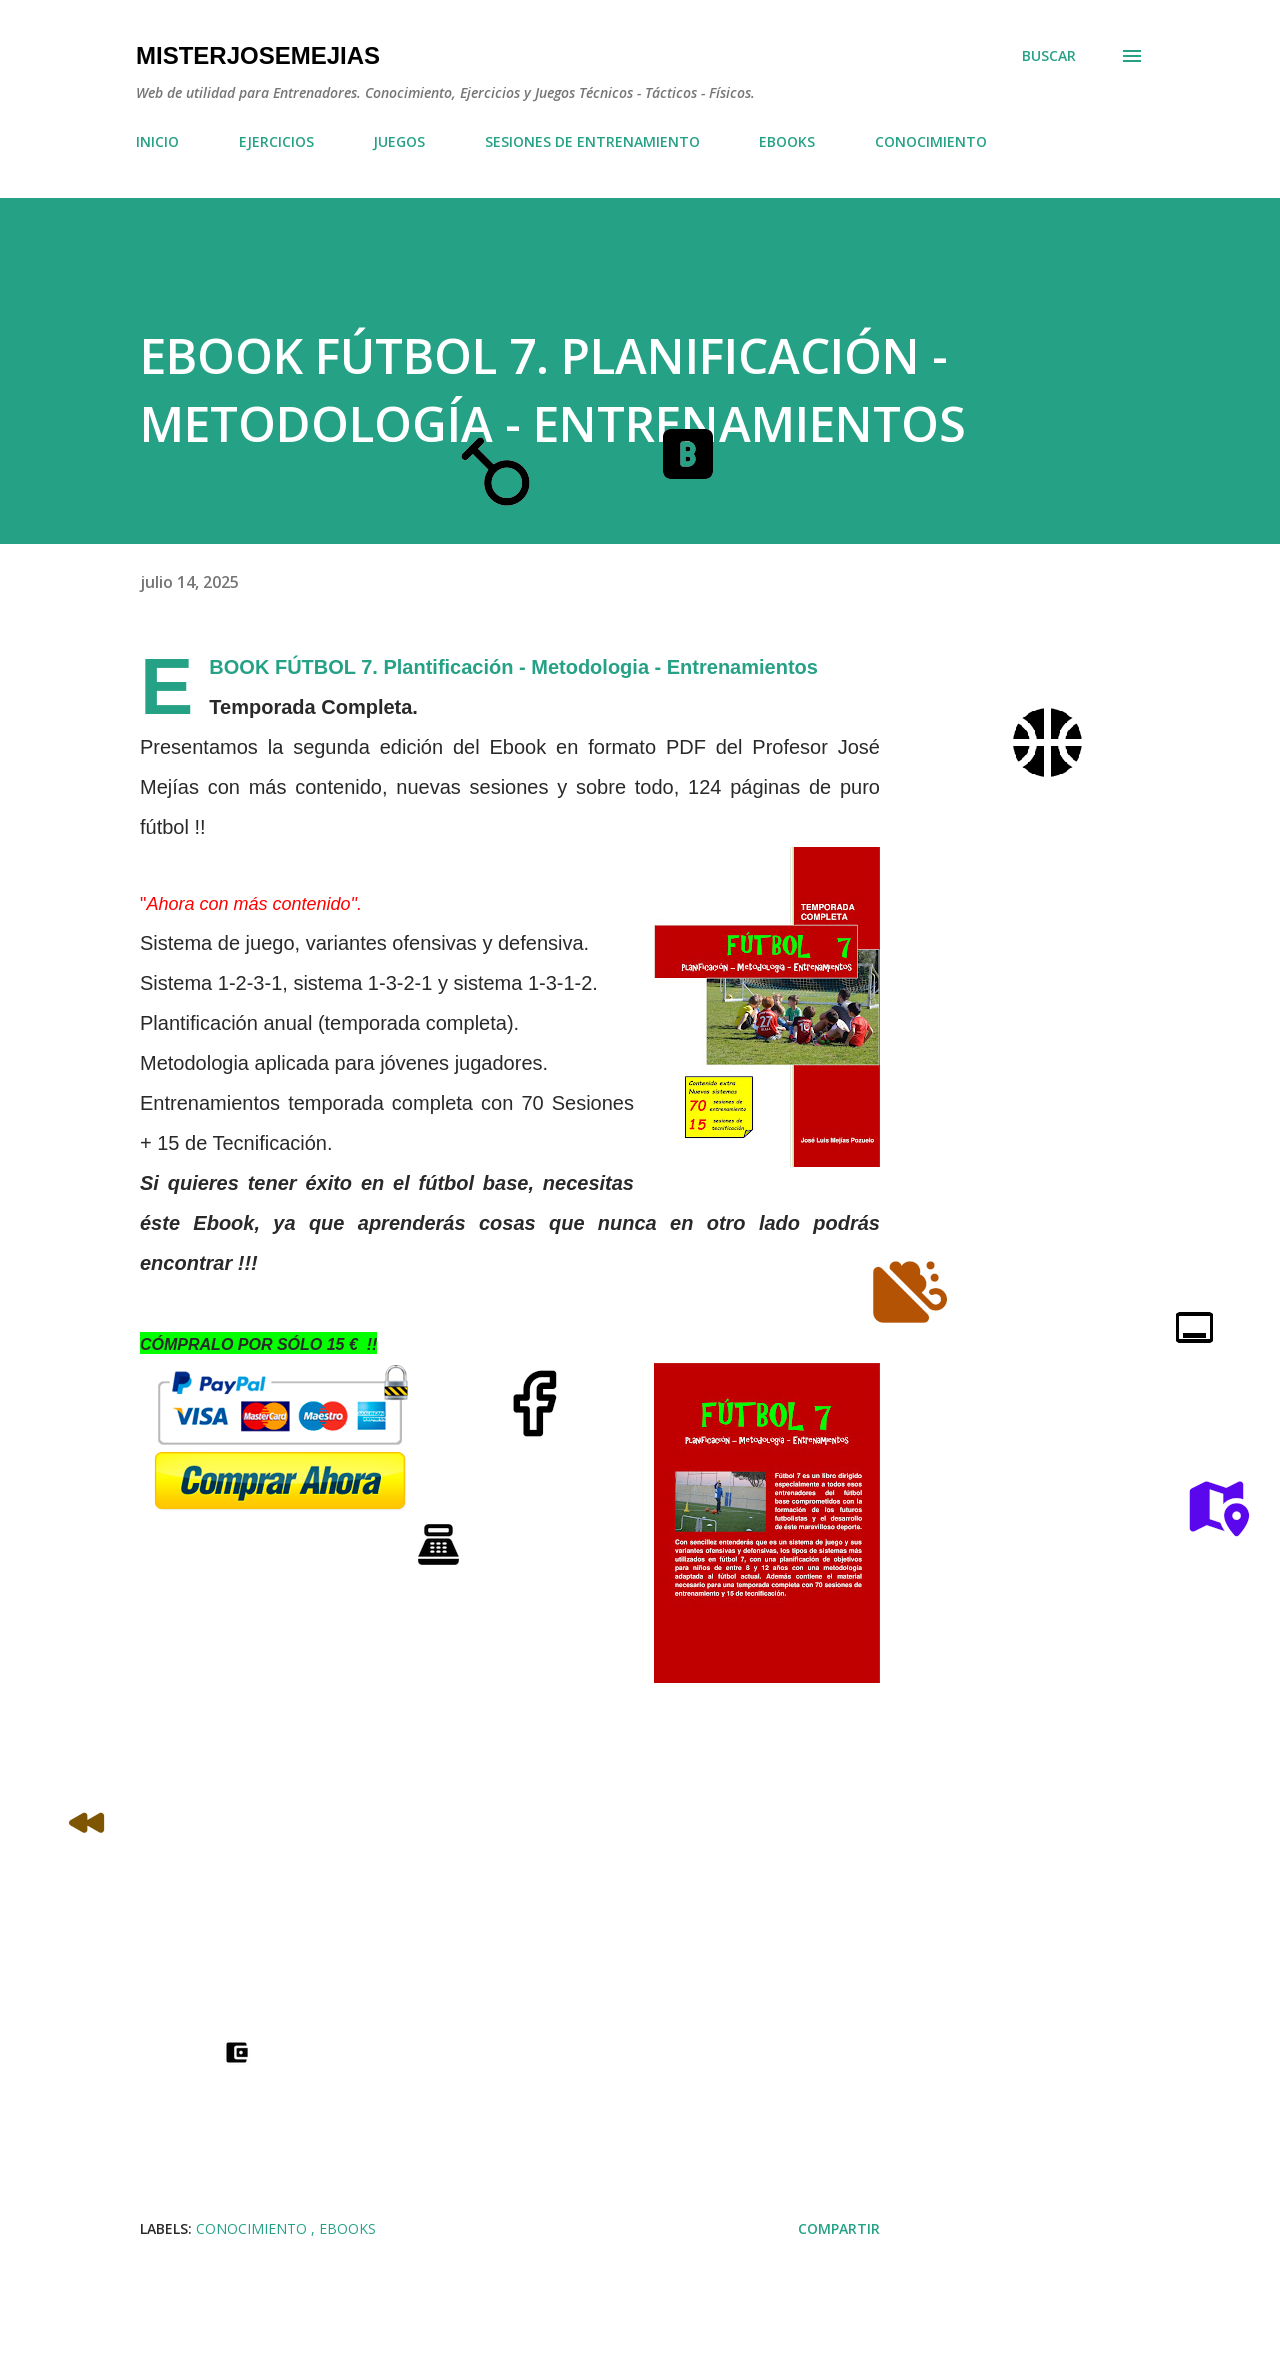 The width and height of the screenshot is (1280, 2356). I want to click on access point of sale or checkout system, so click(438, 1544).